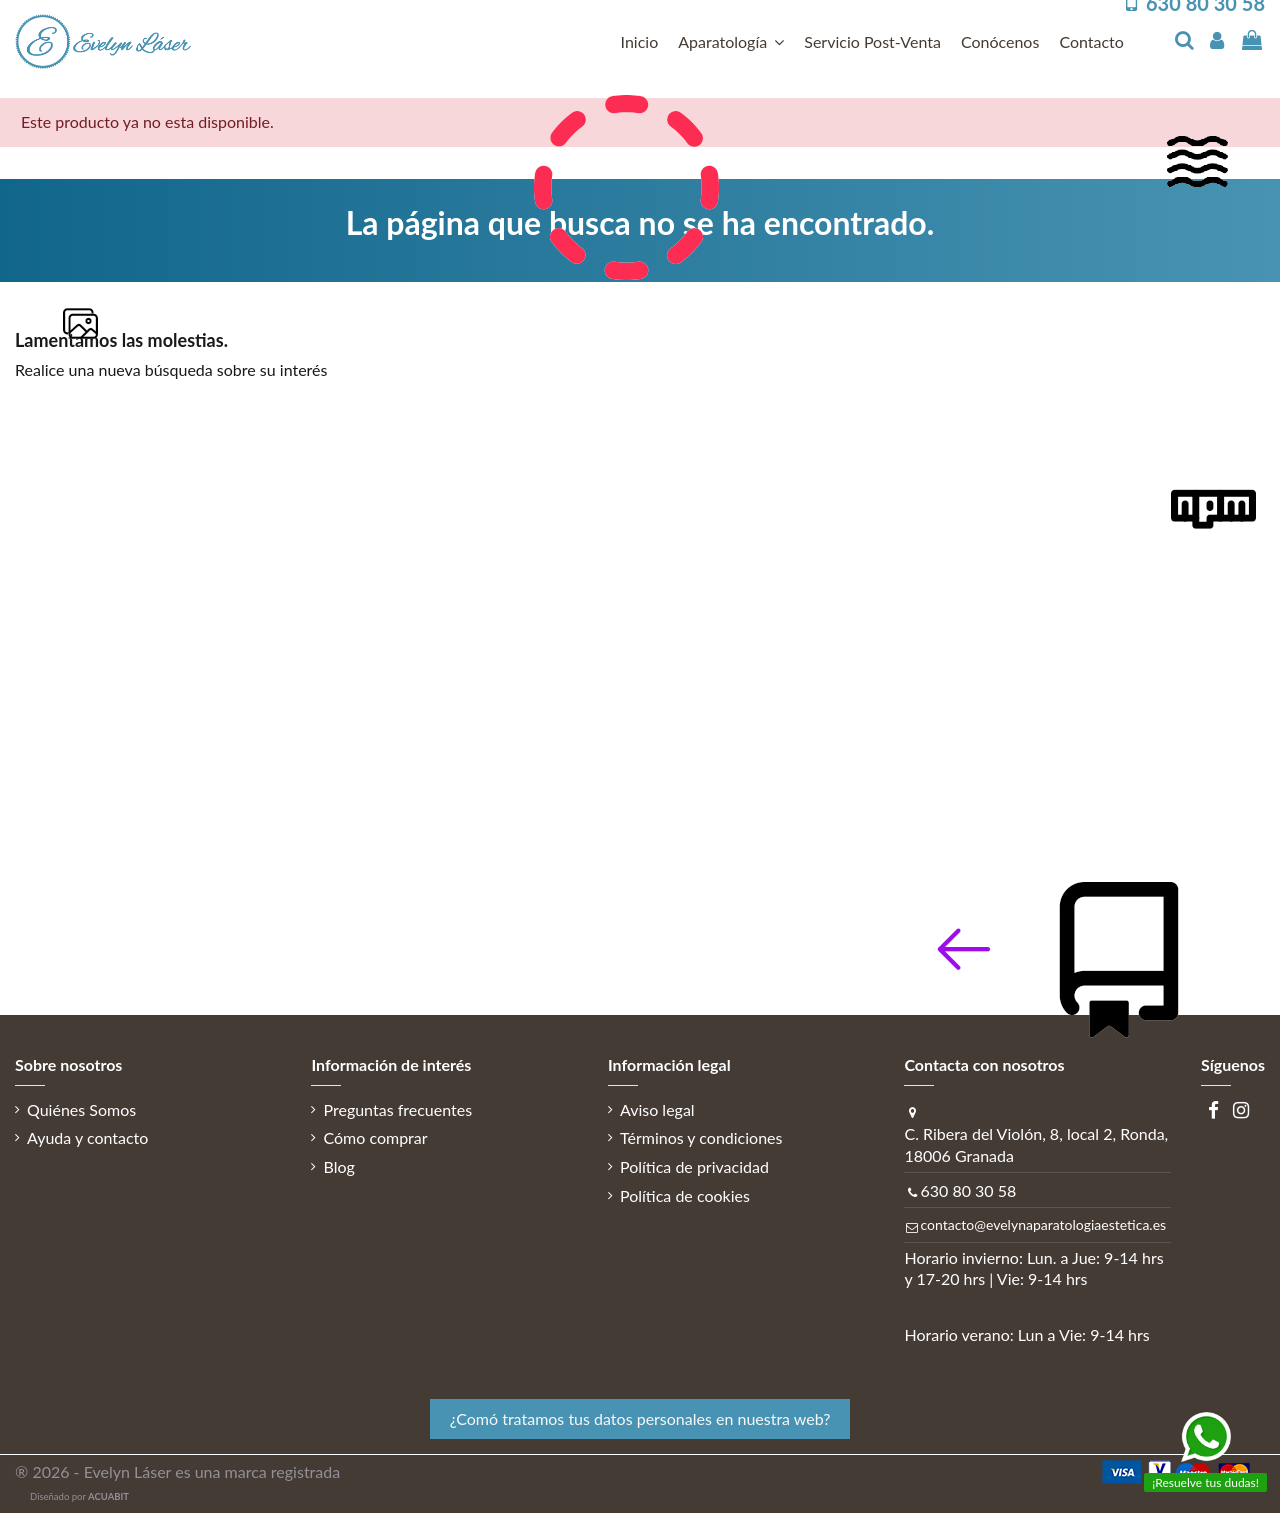 The width and height of the screenshot is (1280, 1513). Describe the element at coordinates (1119, 961) in the screenshot. I see `access a code repository` at that location.